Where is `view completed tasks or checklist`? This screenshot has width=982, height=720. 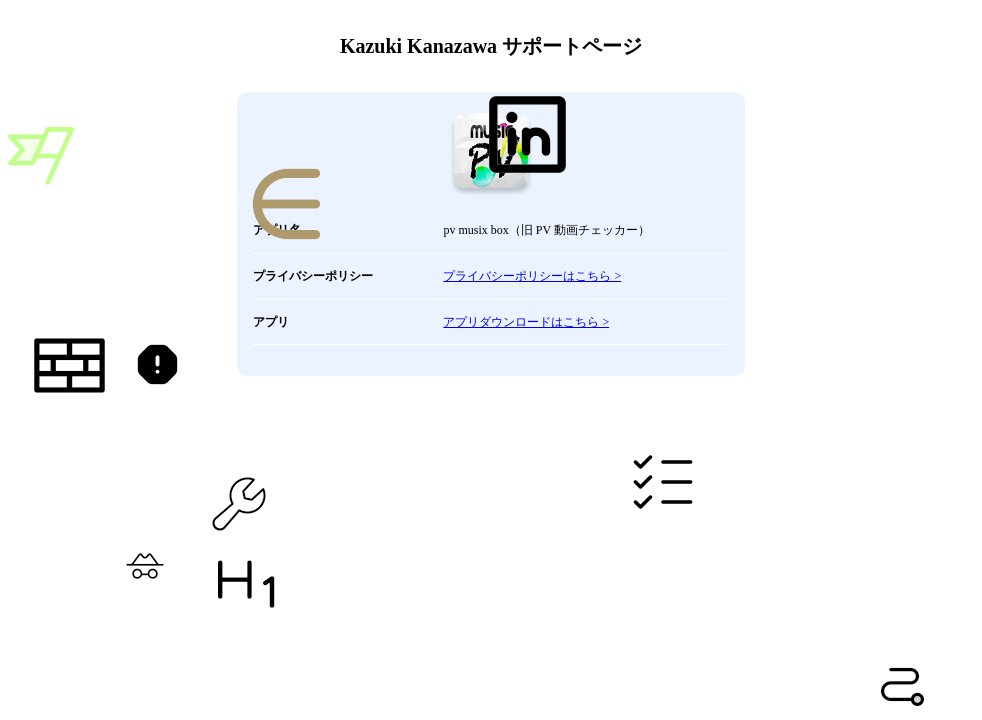
view completed tasks or checklist is located at coordinates (663, 482).